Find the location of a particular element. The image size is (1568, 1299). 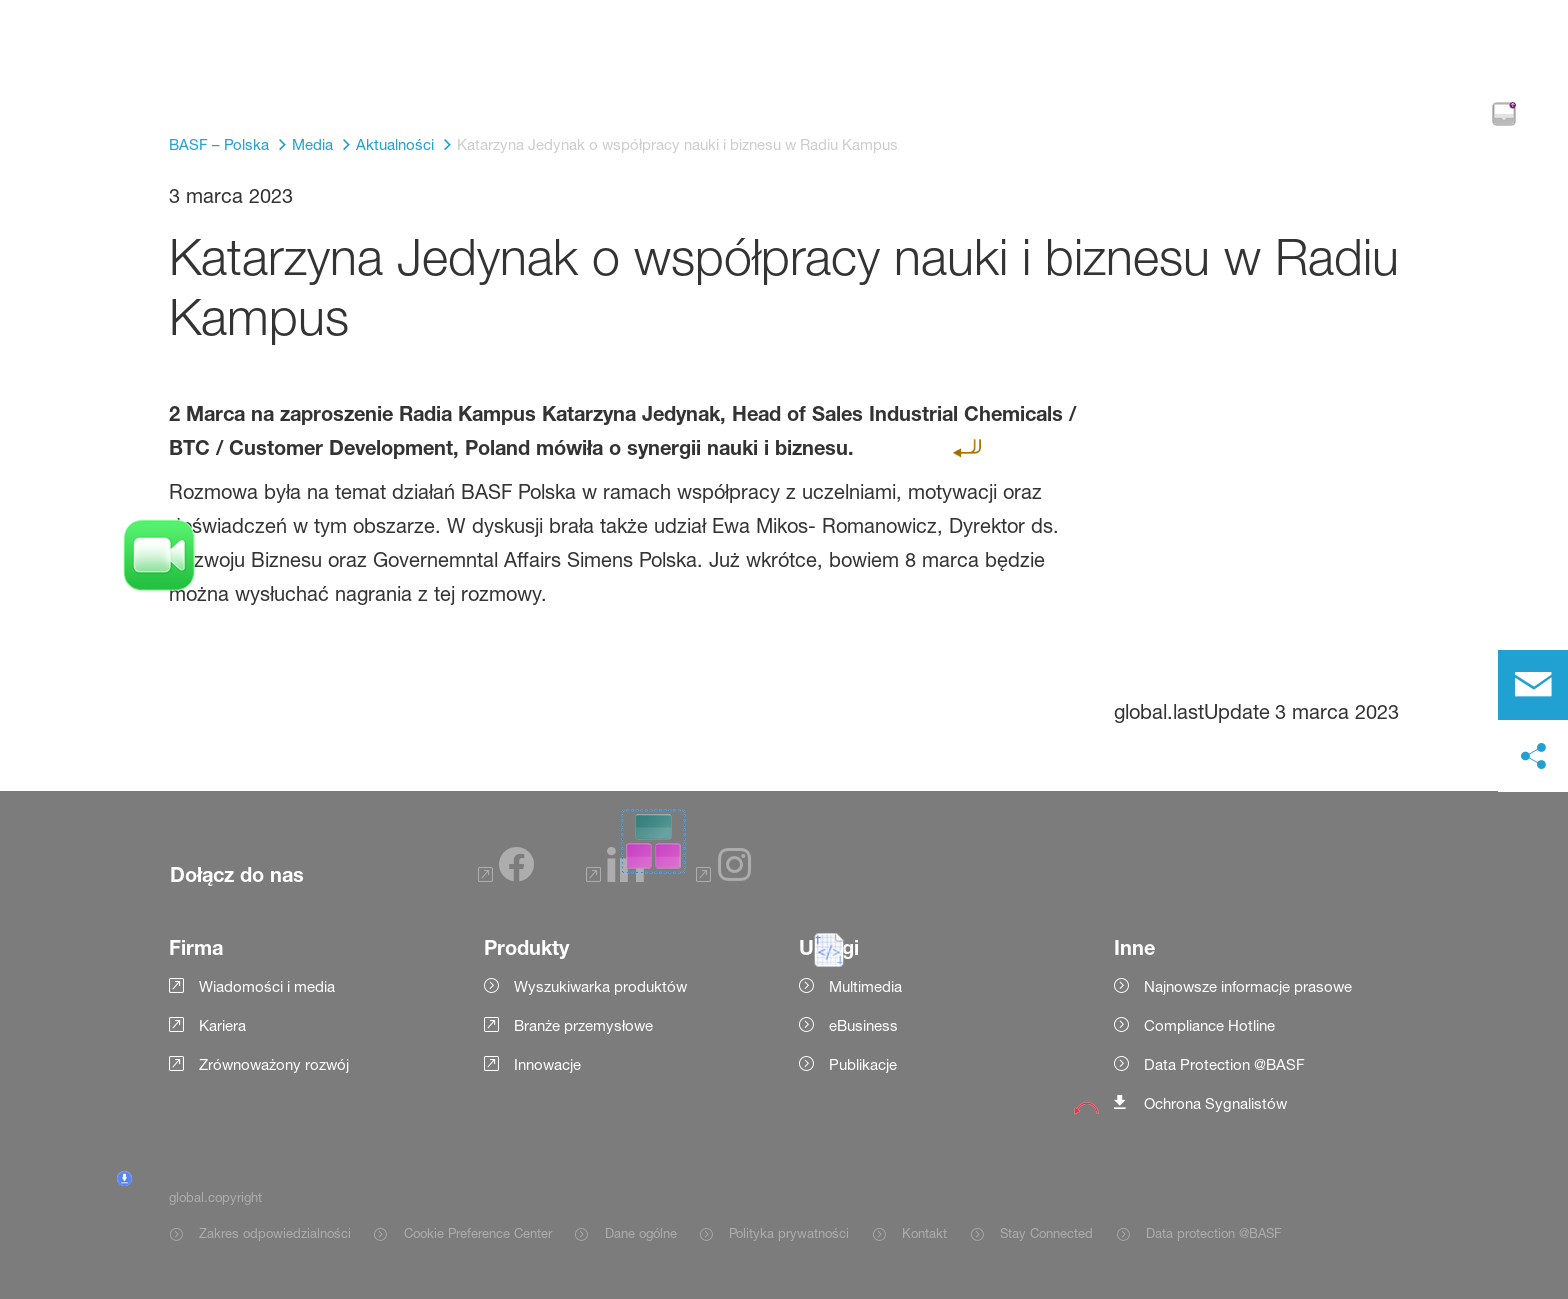

select all items in the current view is located at coordinates (653, 841).